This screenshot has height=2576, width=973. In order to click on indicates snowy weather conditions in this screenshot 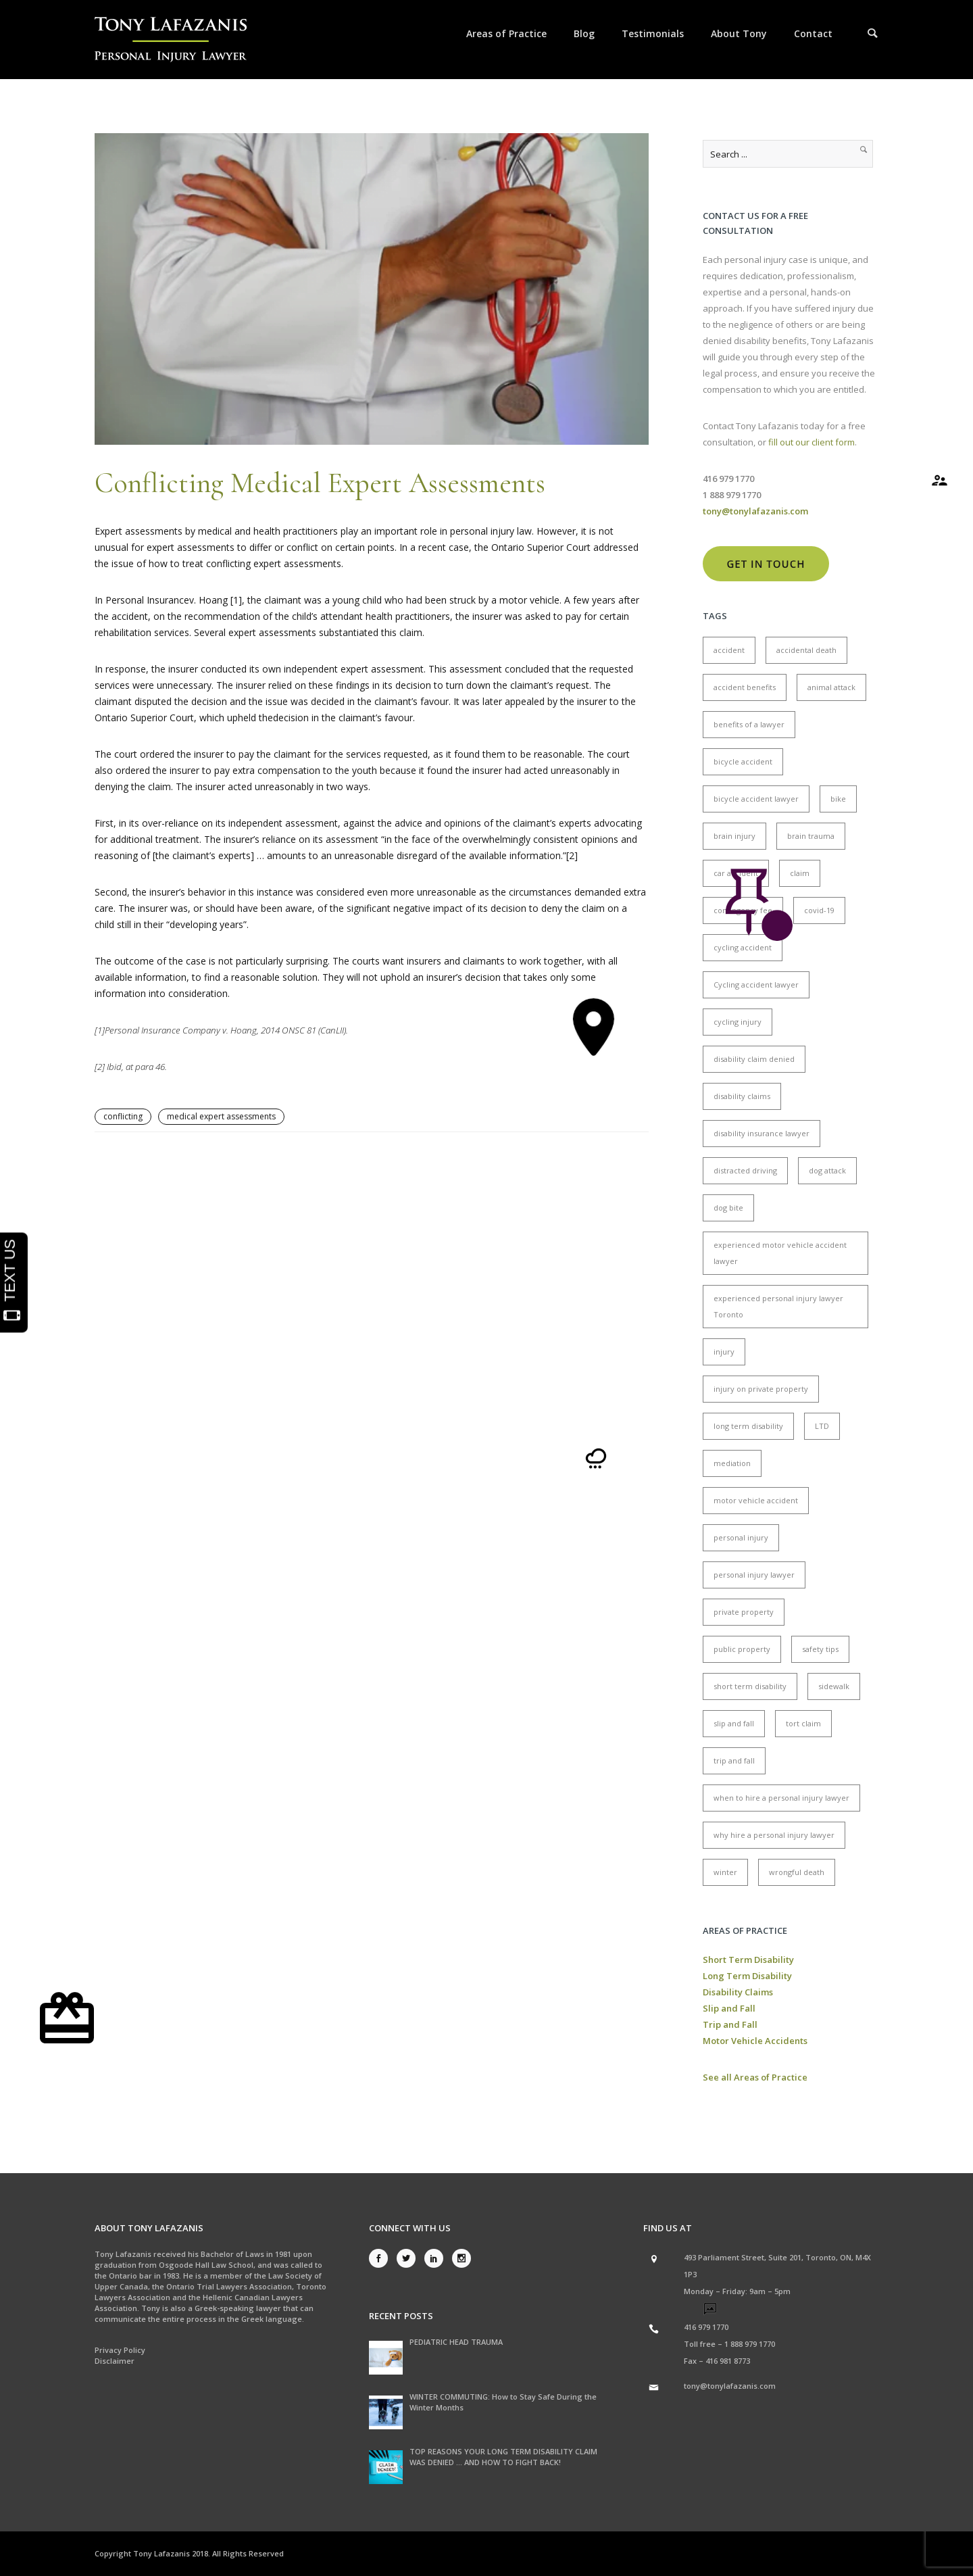, I will do `click(596, 1459)`.